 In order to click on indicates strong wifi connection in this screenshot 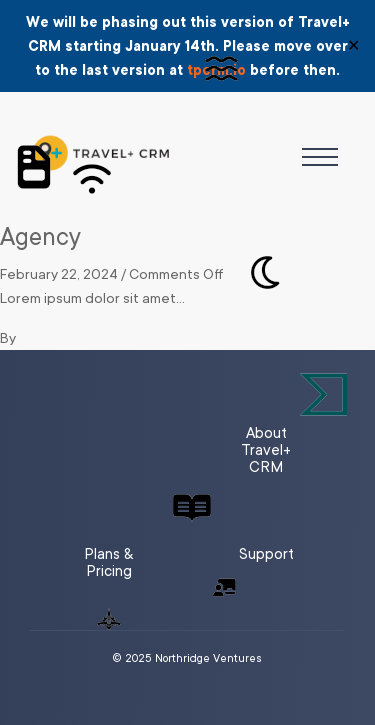, I will do `click(92, 179)`.